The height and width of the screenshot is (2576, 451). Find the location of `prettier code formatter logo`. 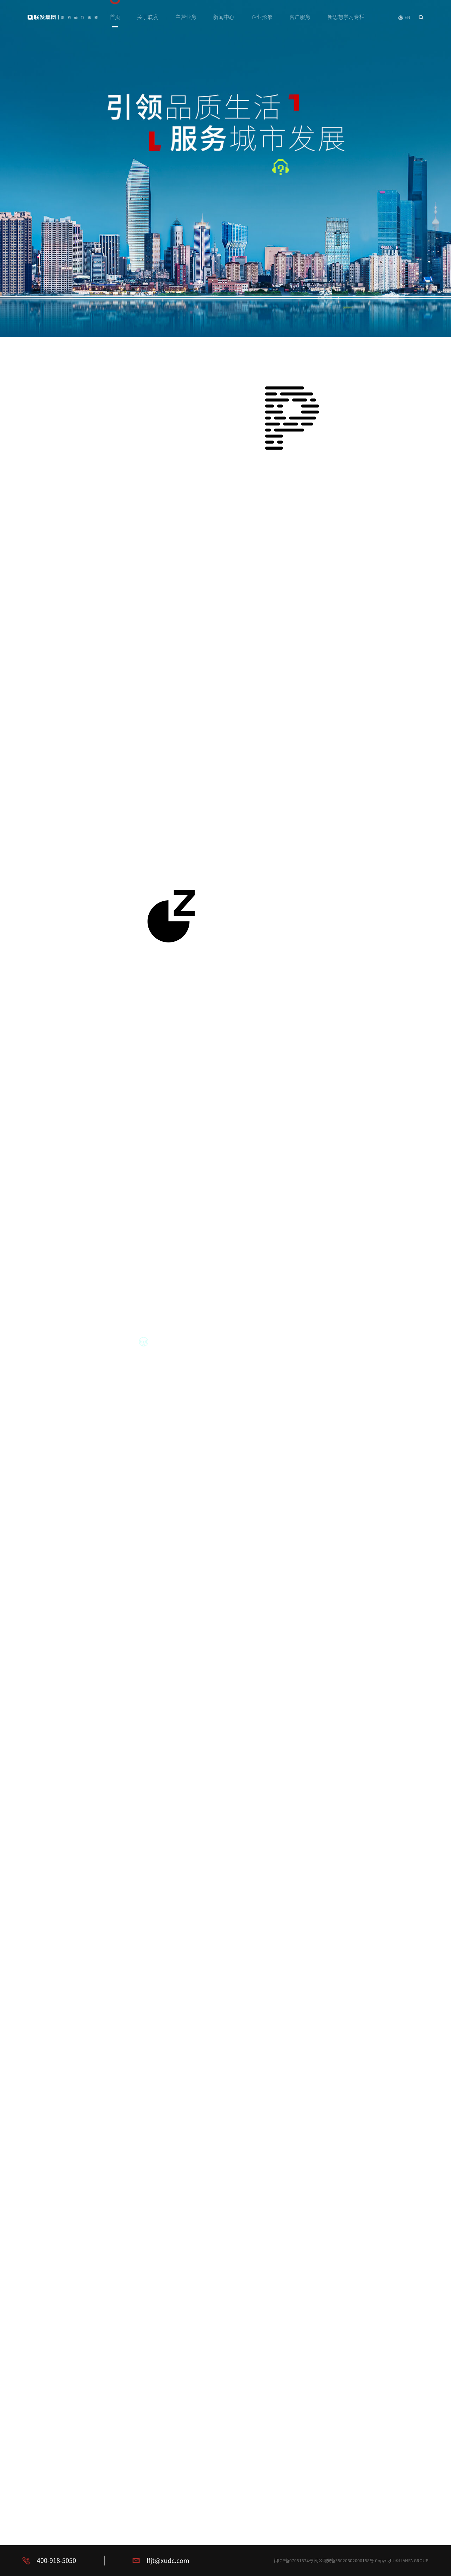

prettier code formatter logo is located at coordinates (292, 418).